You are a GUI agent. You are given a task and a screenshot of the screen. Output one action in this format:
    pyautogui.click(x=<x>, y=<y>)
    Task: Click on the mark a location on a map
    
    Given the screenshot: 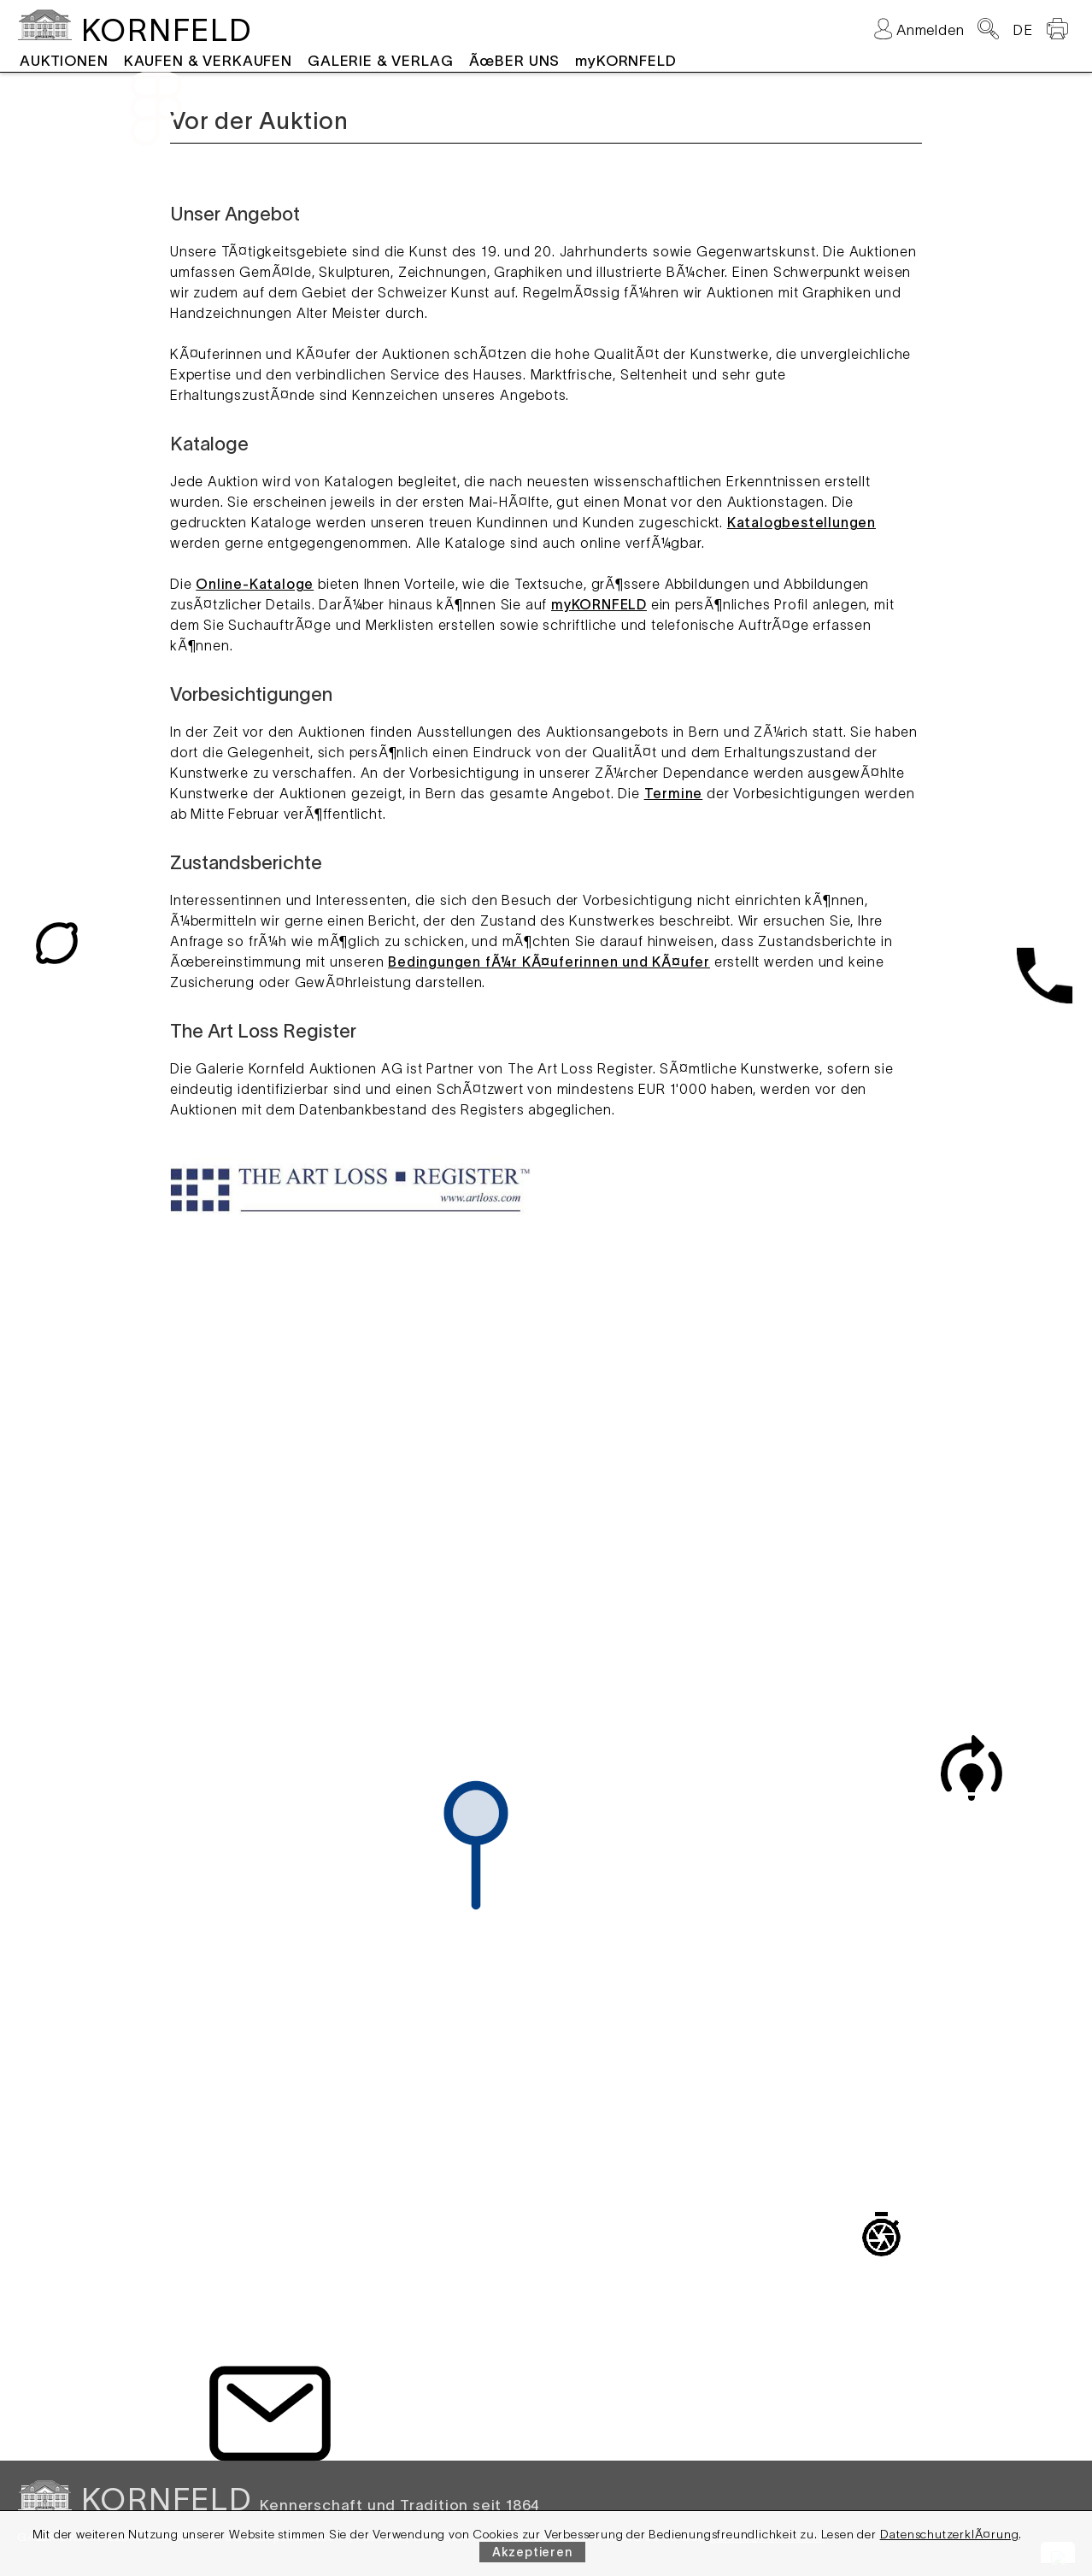 What is the action you would take?
    pyautogui.click(x=476, y=1845)
    